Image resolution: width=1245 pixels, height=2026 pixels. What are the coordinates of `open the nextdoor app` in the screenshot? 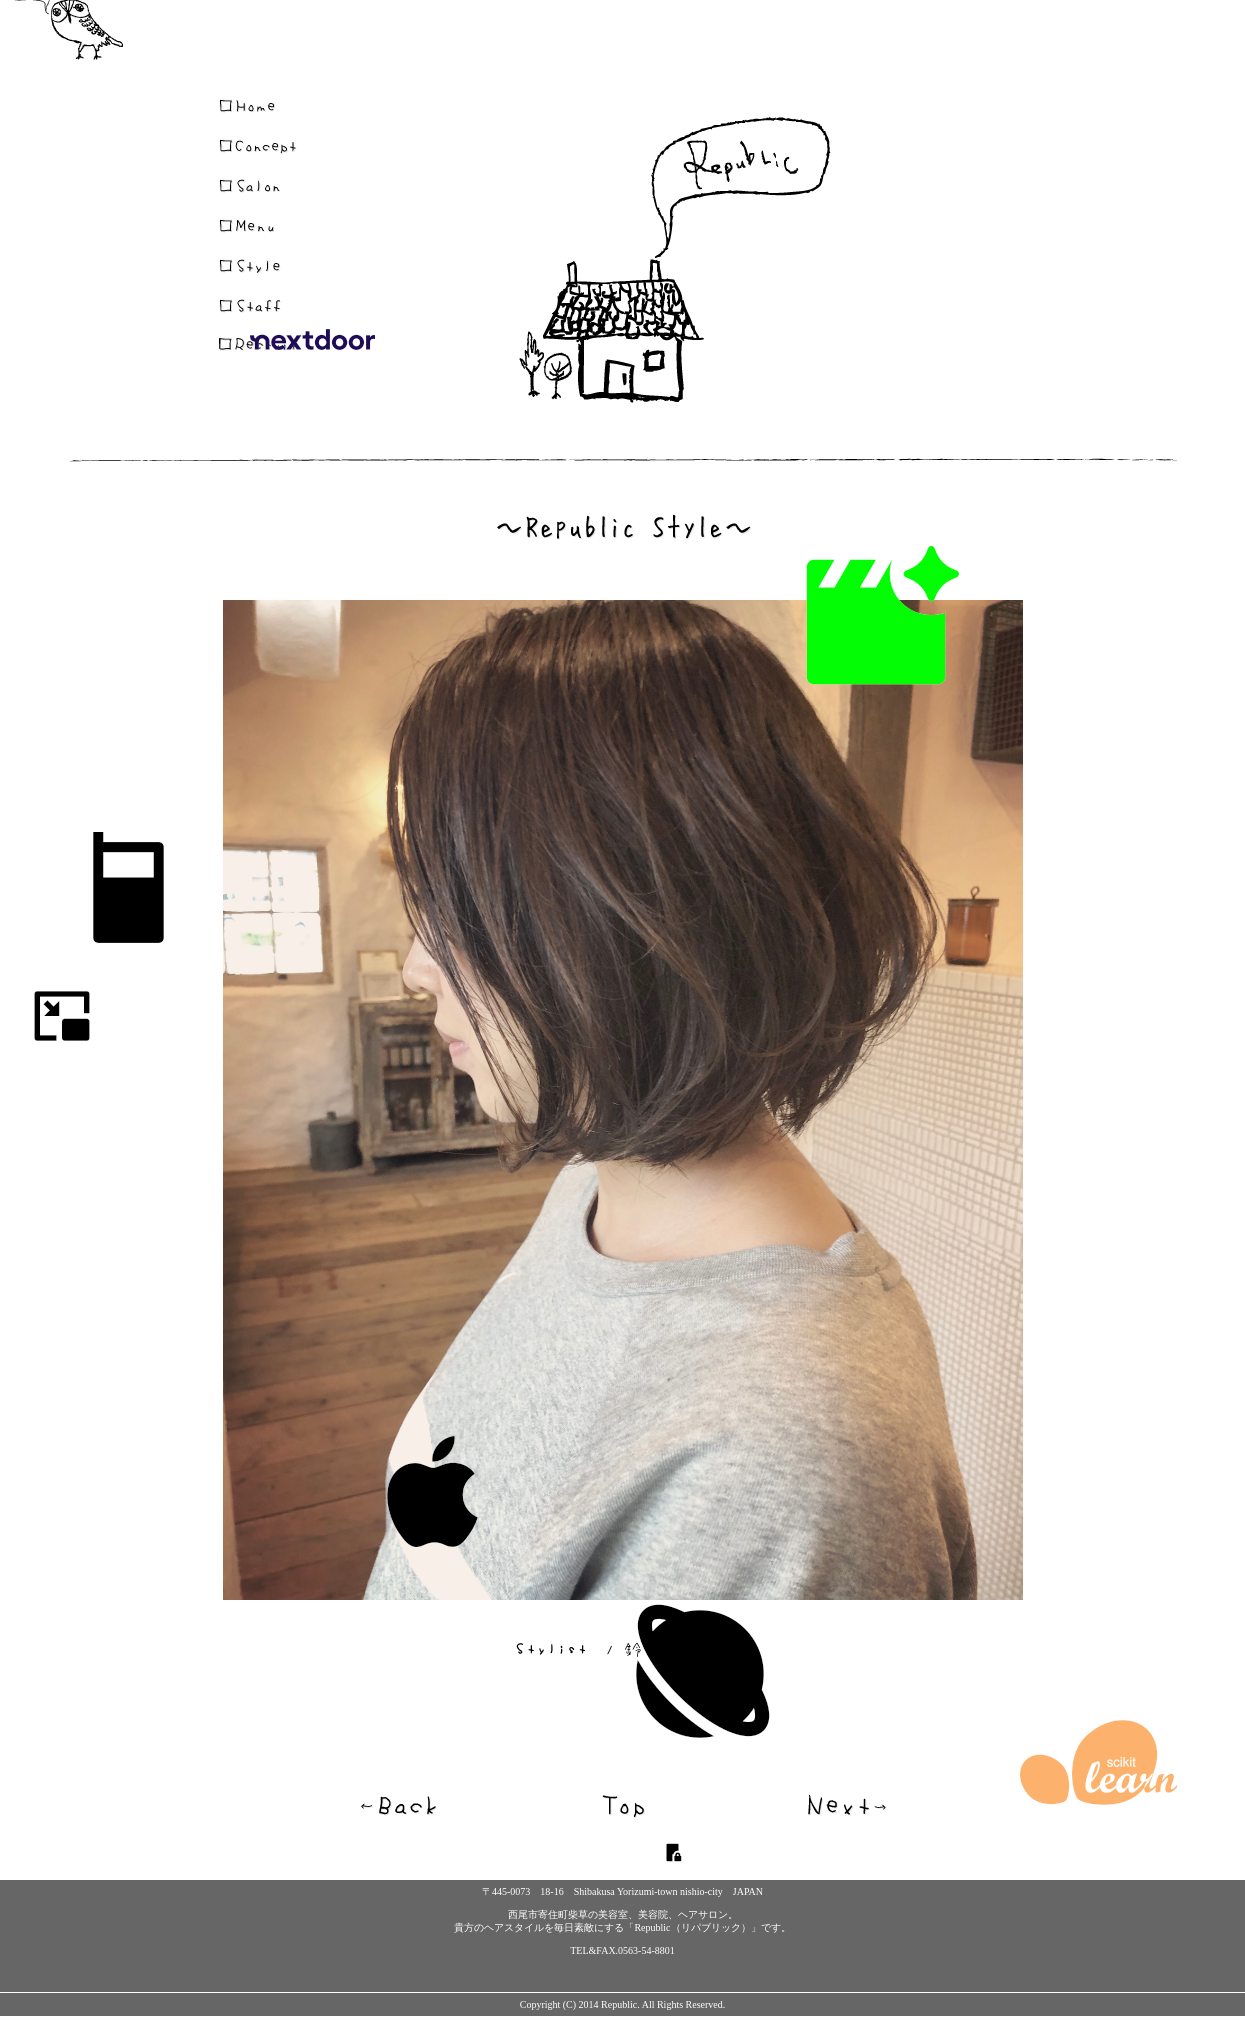 It's located at (312, 339).